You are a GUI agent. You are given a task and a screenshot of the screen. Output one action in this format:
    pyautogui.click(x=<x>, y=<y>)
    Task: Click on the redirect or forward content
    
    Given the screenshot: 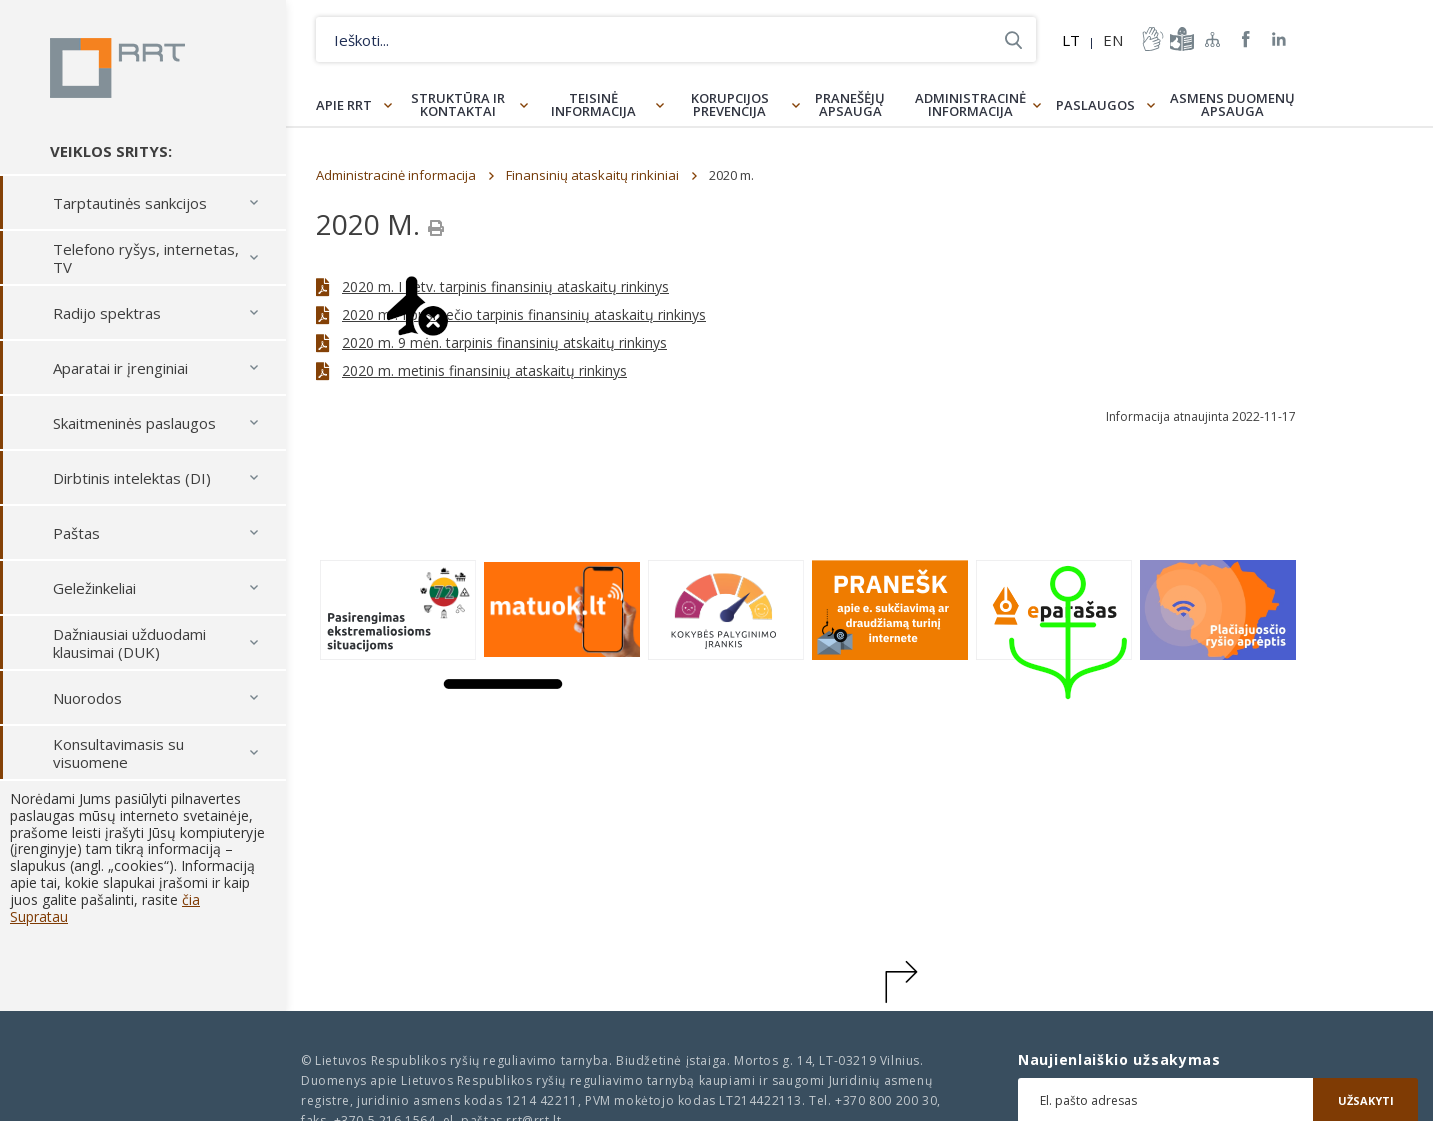 What is the action you would take?
    pyautogui.click(x=898, y=982)
    